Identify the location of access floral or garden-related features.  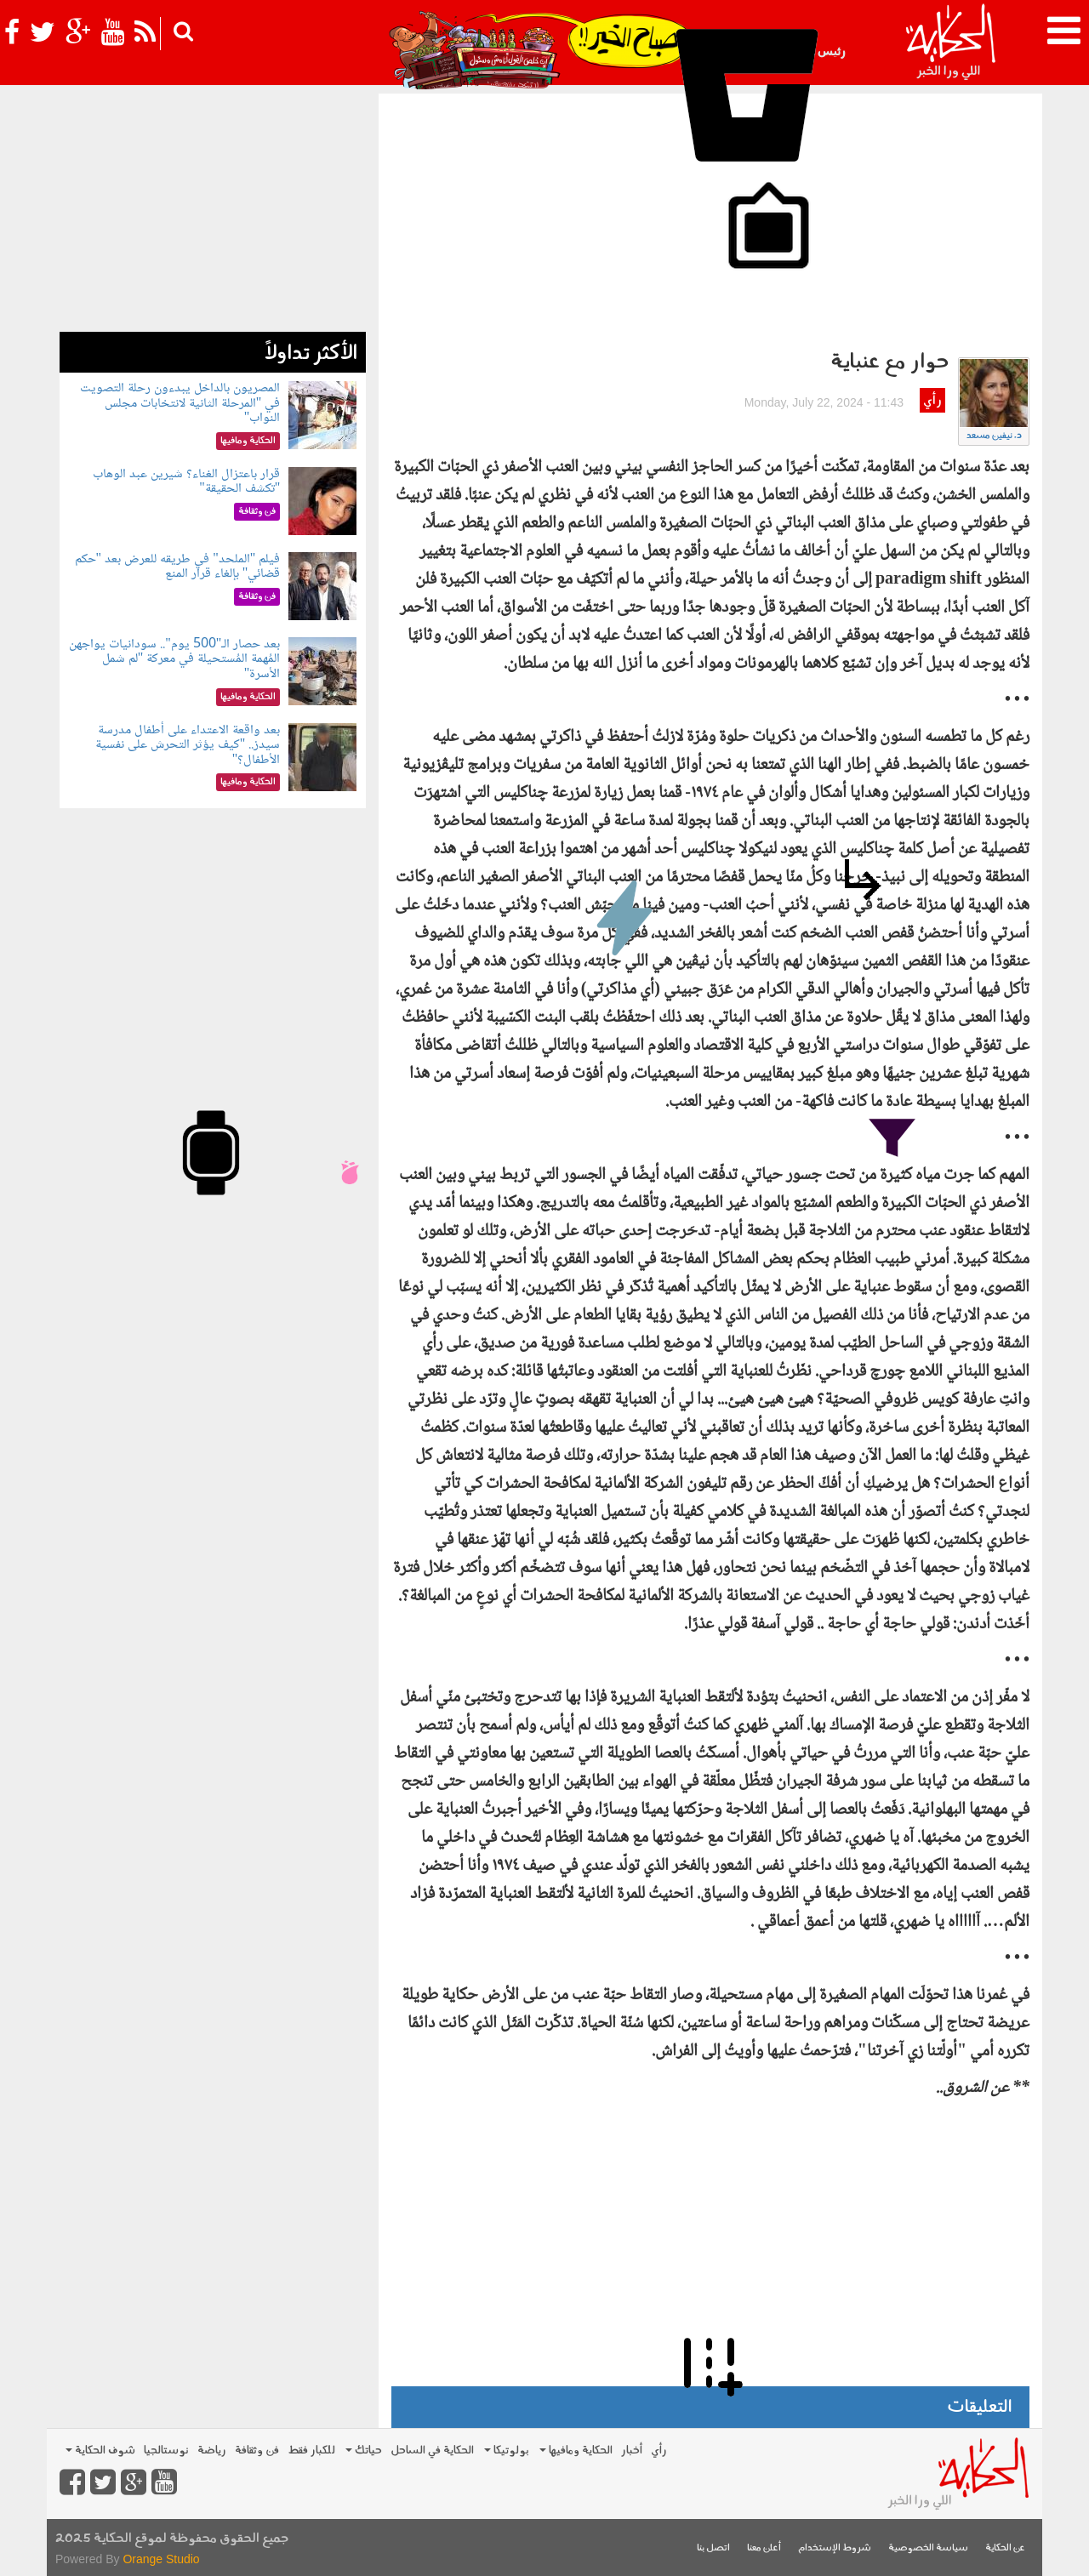
(350, 1172).